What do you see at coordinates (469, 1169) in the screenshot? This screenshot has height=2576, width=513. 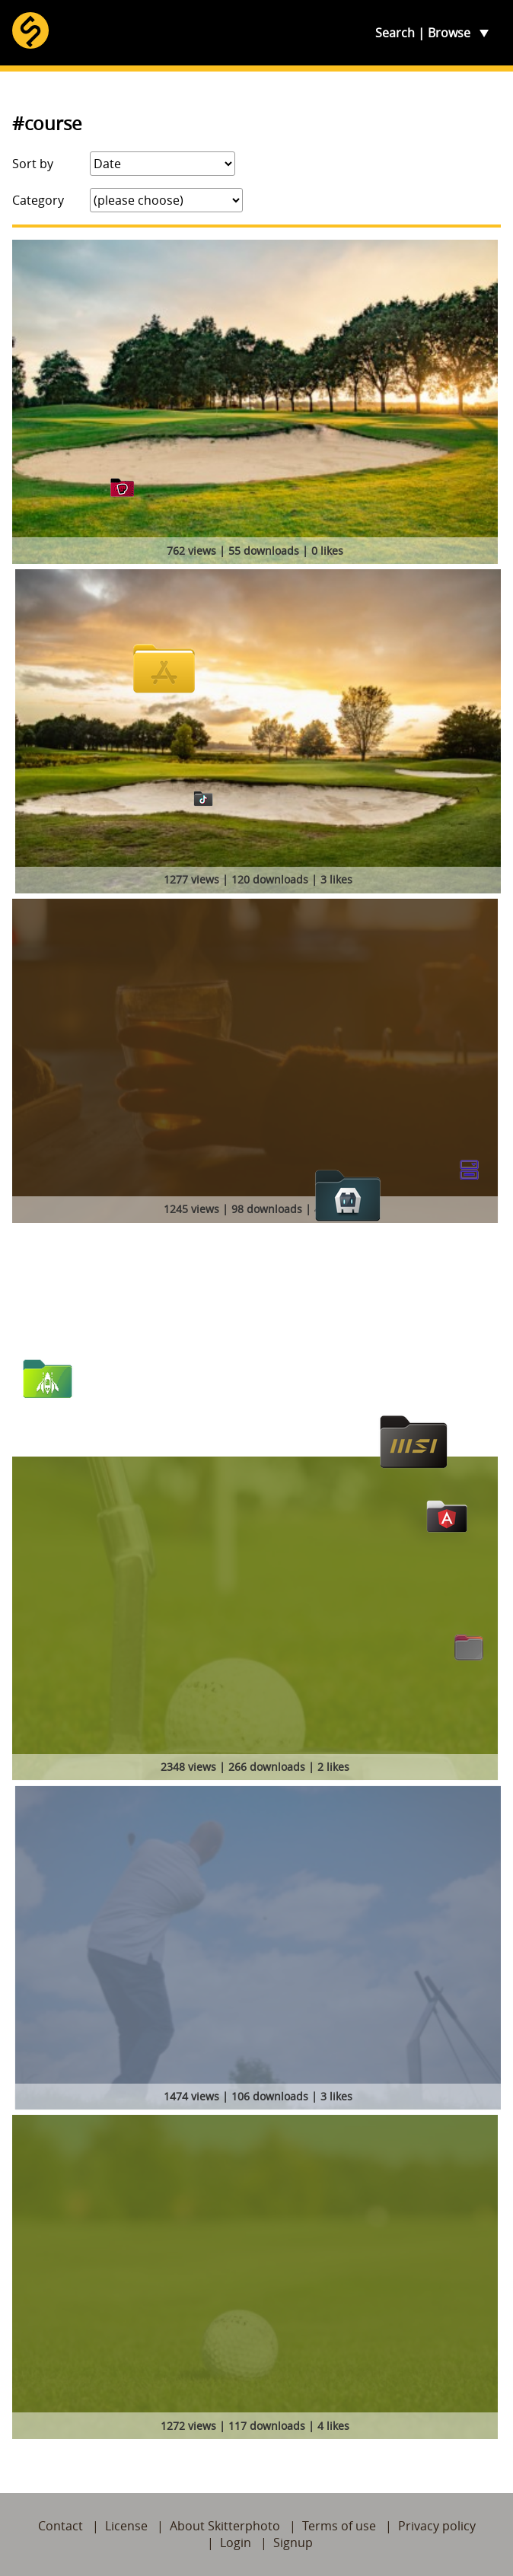 I see `gtk widget factory demo application` at bounding box center [469, 1169].